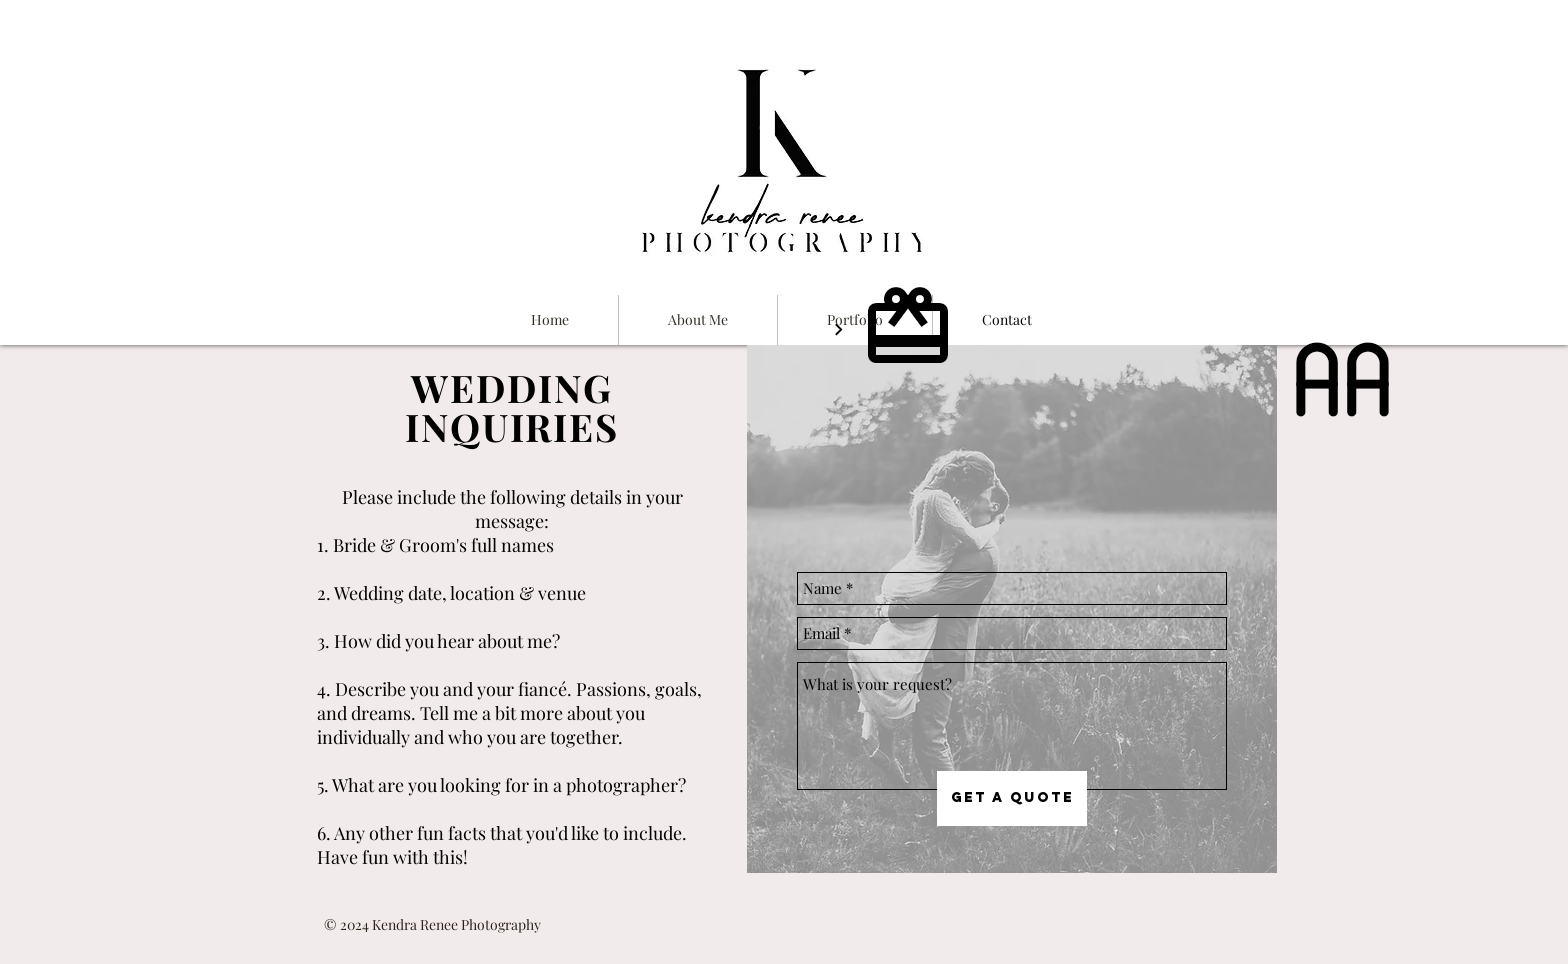  What do you see at coordinates (908, 327) in the screenshot?
I see `redeem a gift card or voucher` at bounding box center [908, 327].